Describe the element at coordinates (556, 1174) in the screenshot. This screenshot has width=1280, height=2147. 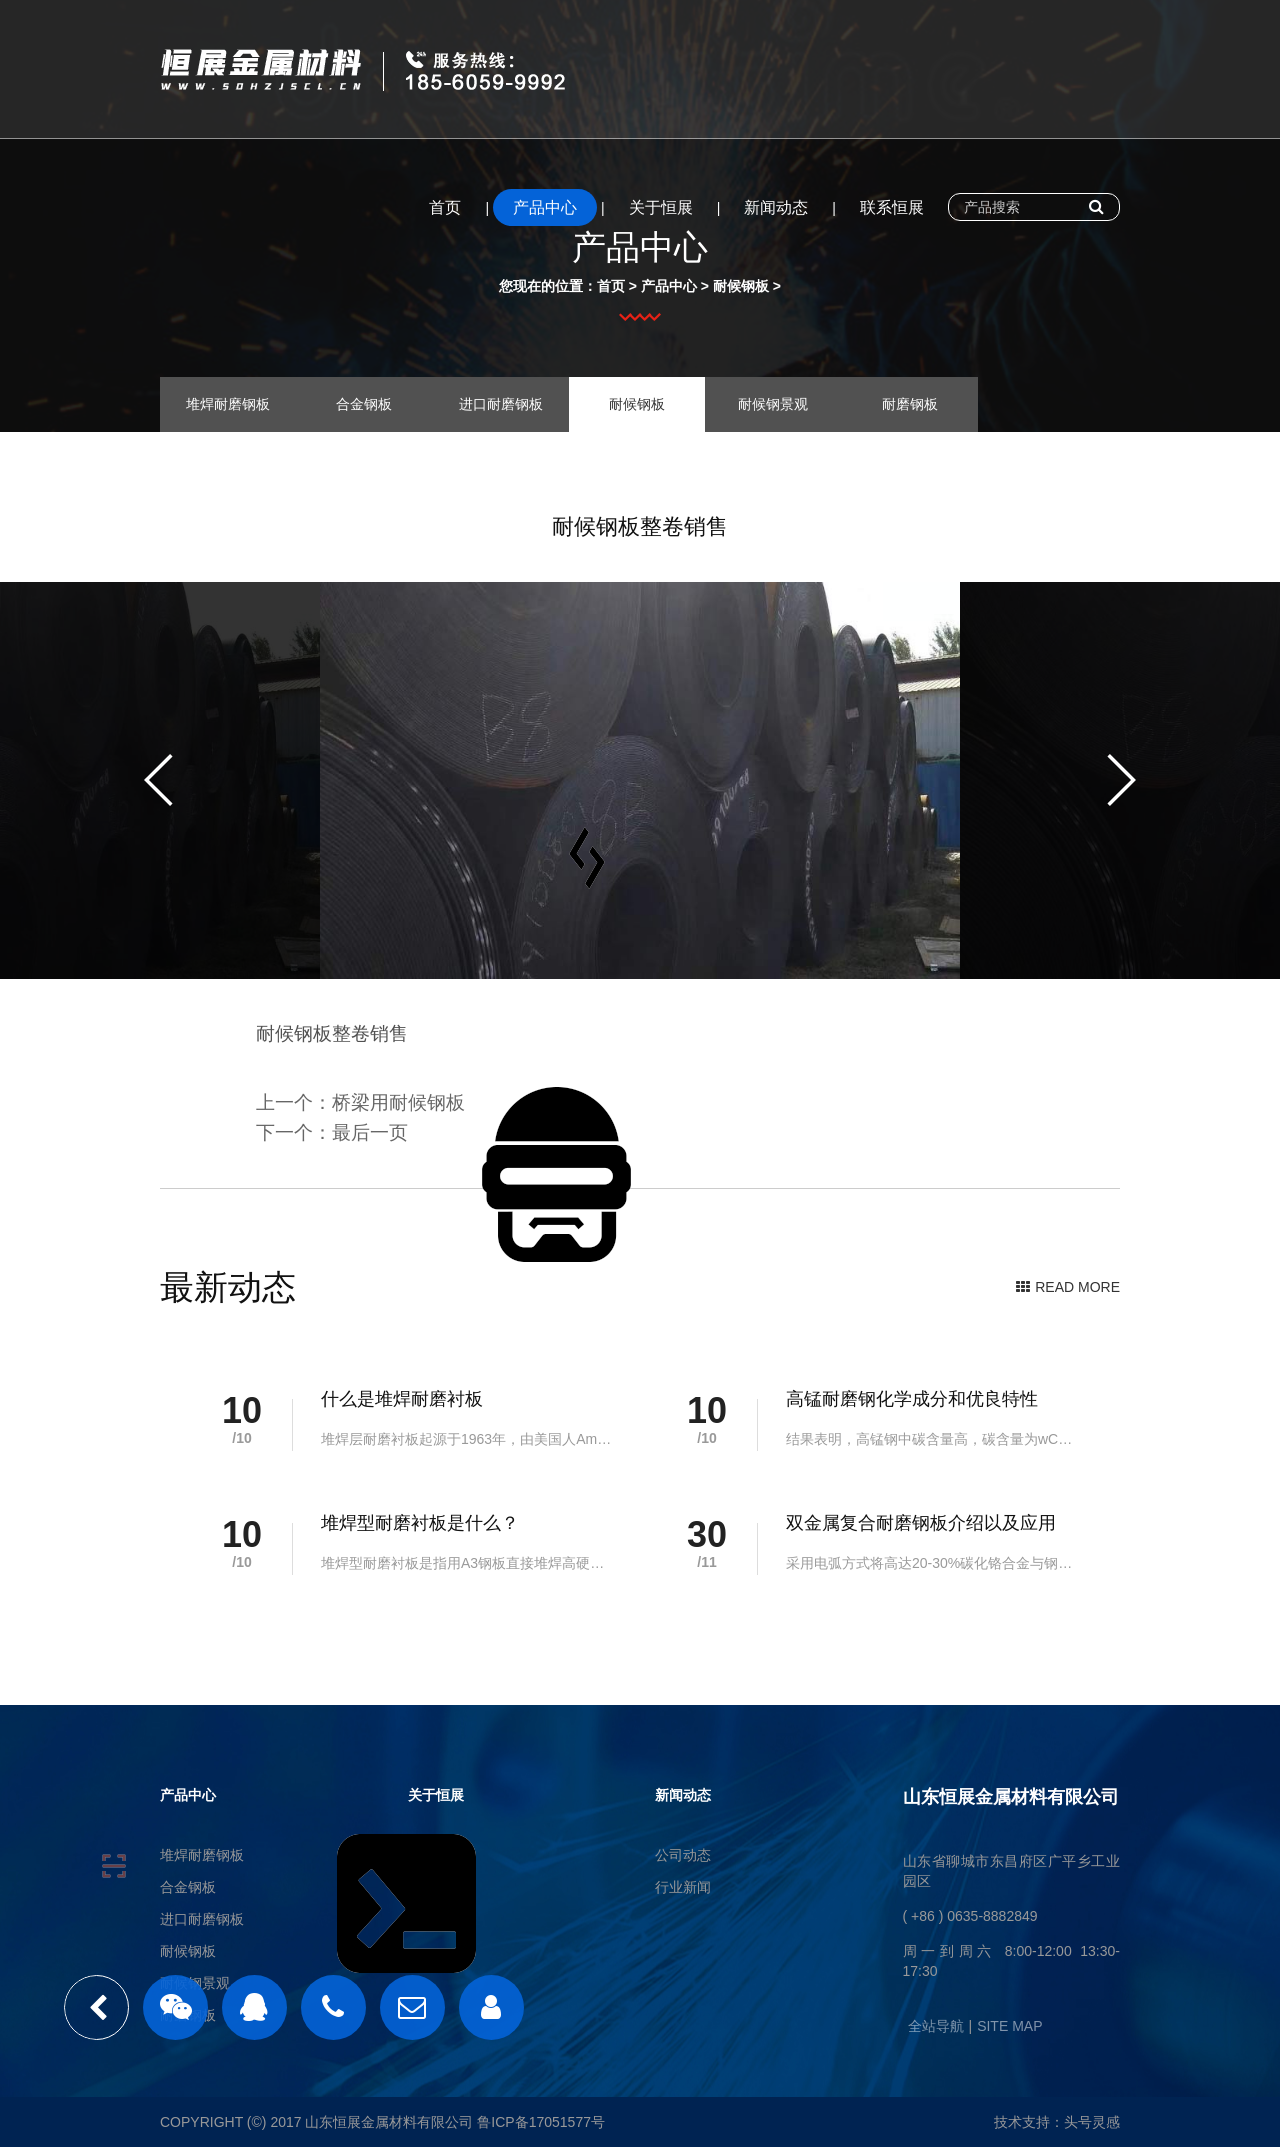
I see `rubocop ruby code linter logo` at that location.